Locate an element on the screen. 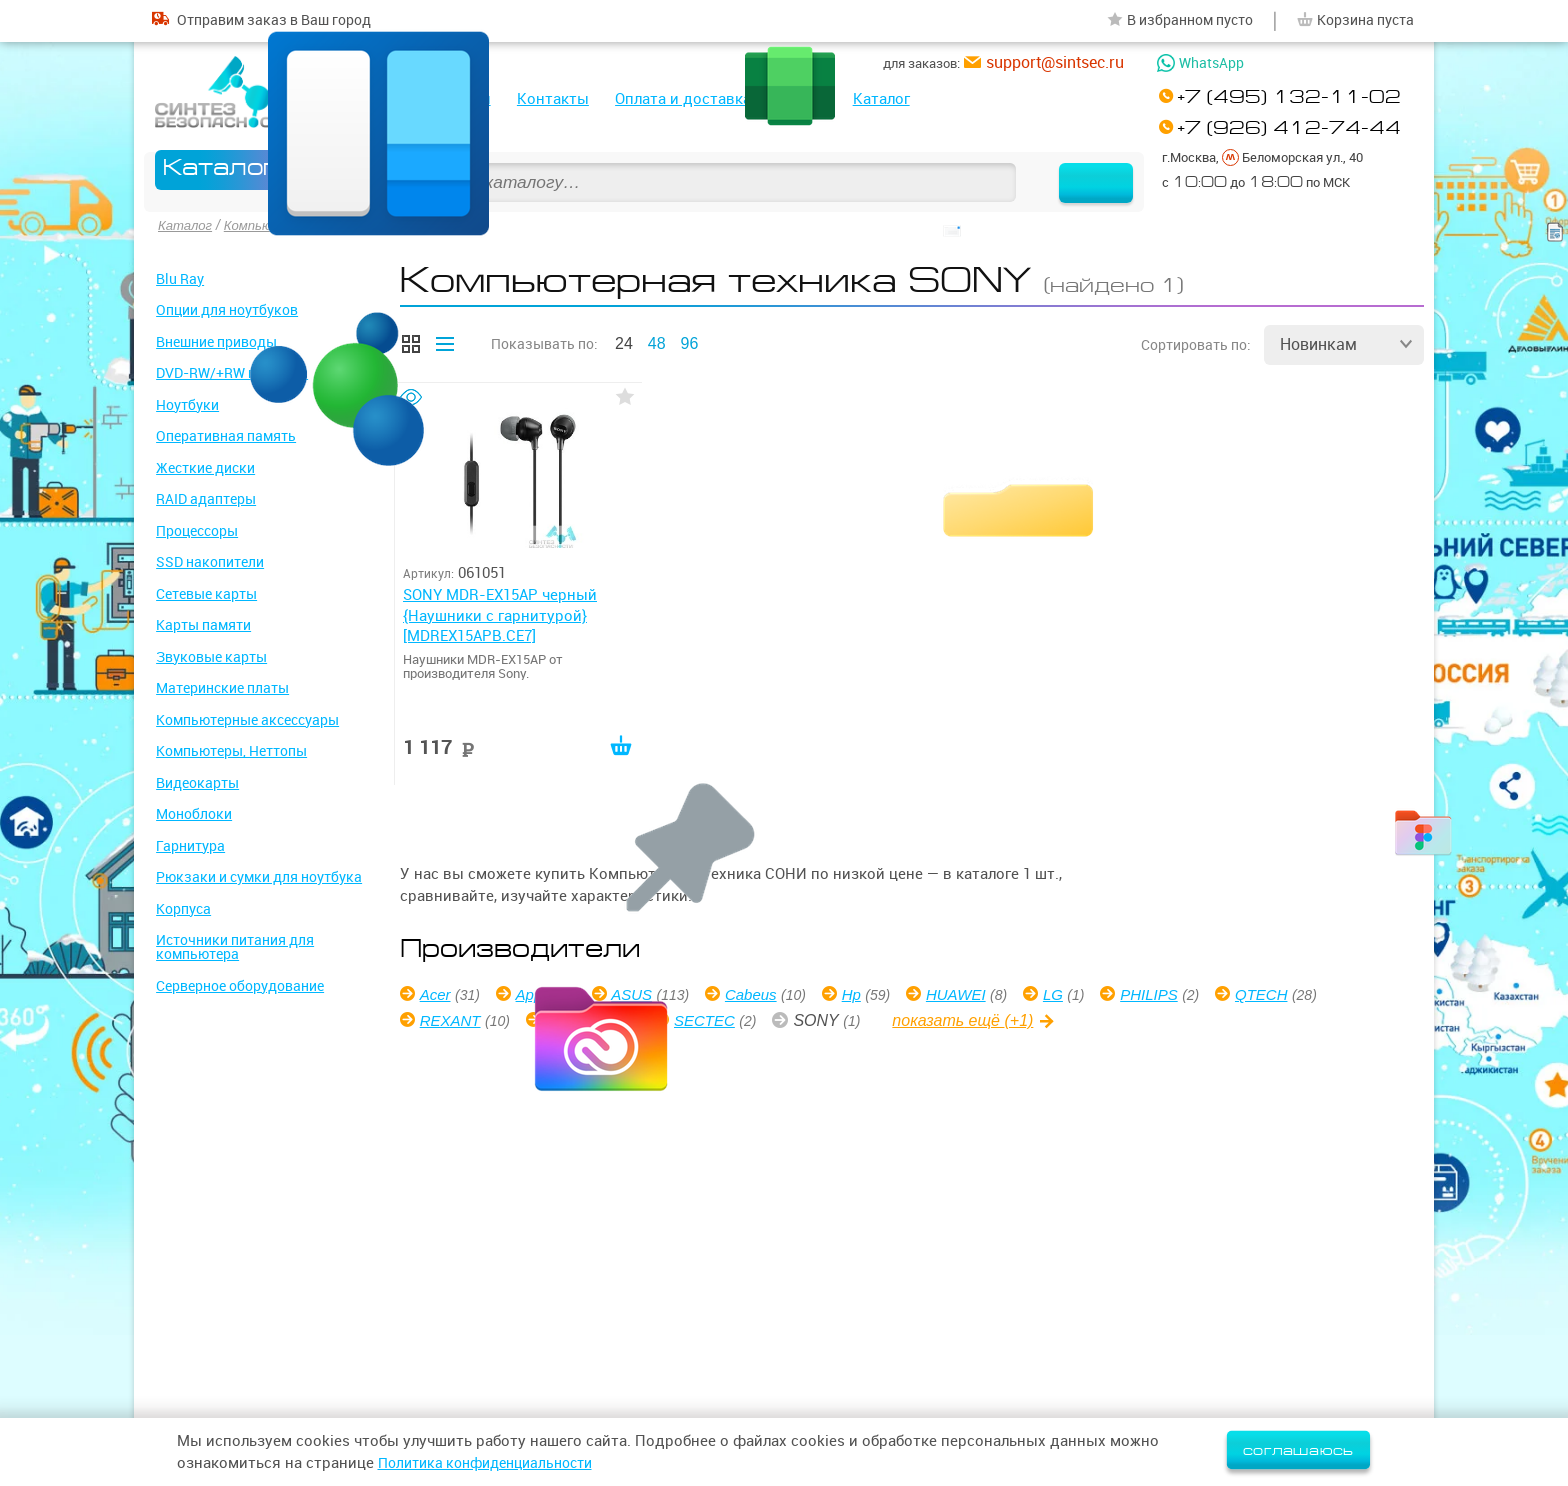  pin an item to keep it visible is located at coordinates (692, 845).